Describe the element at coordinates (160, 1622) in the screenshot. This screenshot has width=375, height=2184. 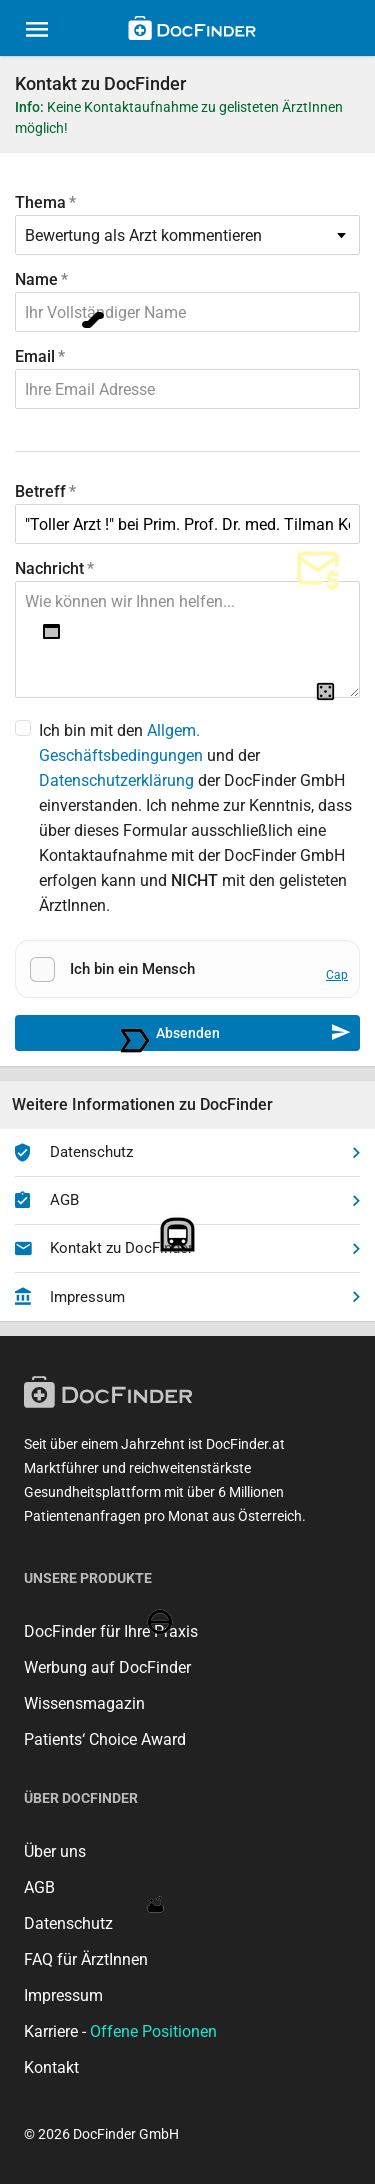
I see `select agender identity option` at that location.